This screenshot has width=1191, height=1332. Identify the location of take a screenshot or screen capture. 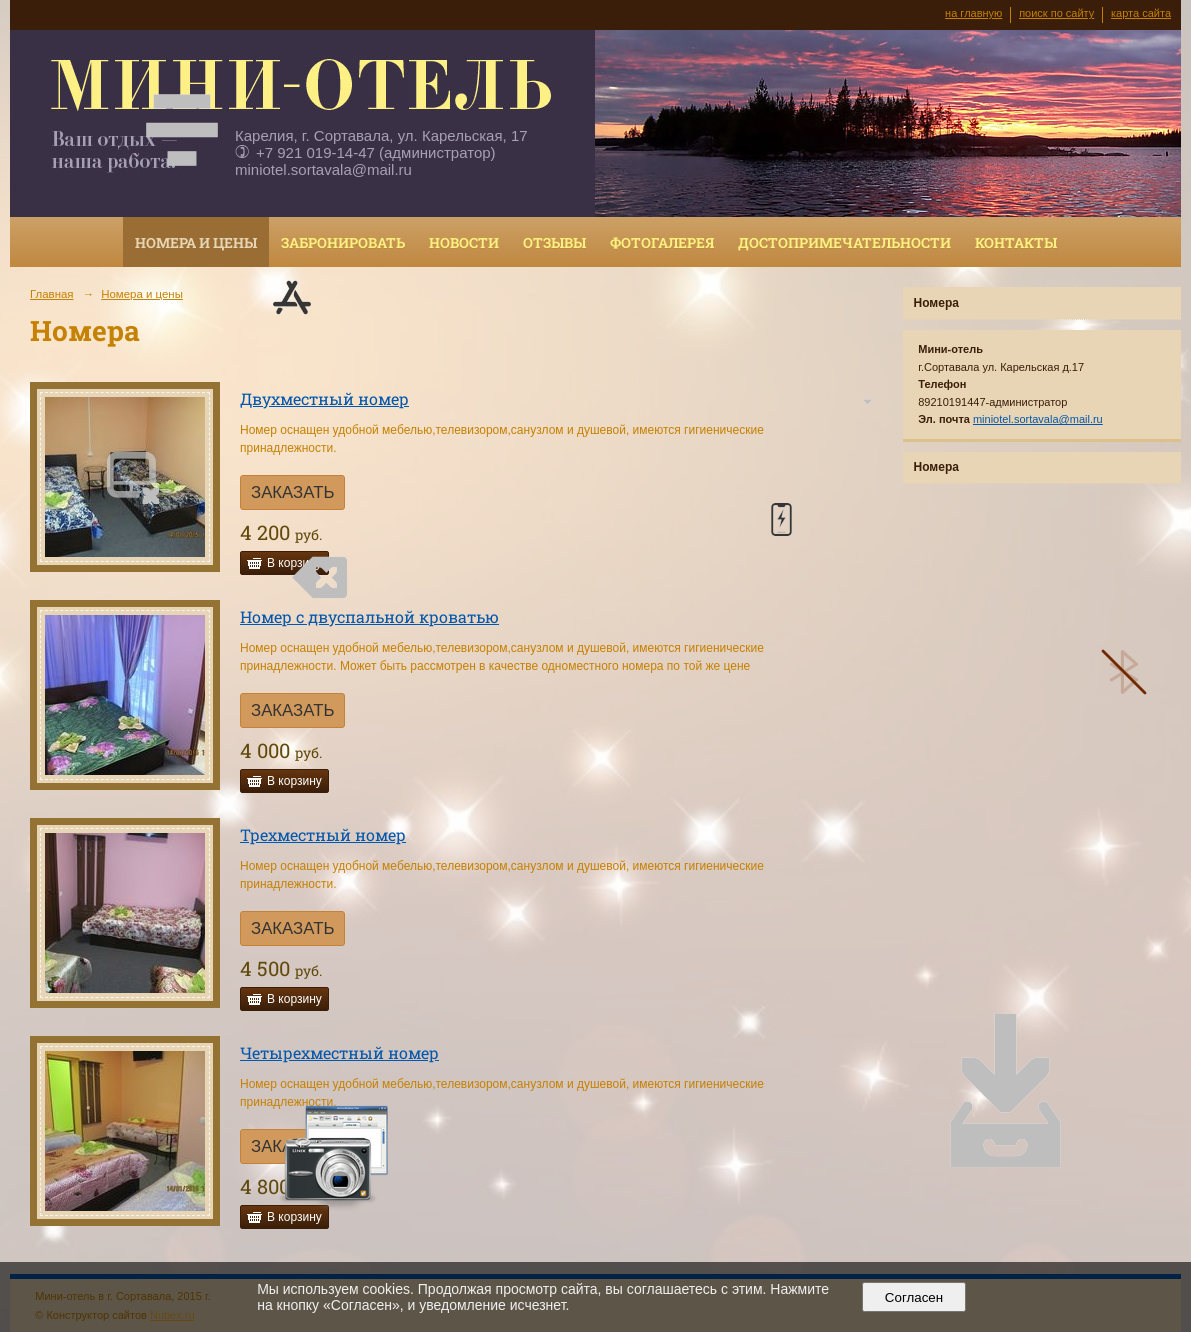
(336, 1154).